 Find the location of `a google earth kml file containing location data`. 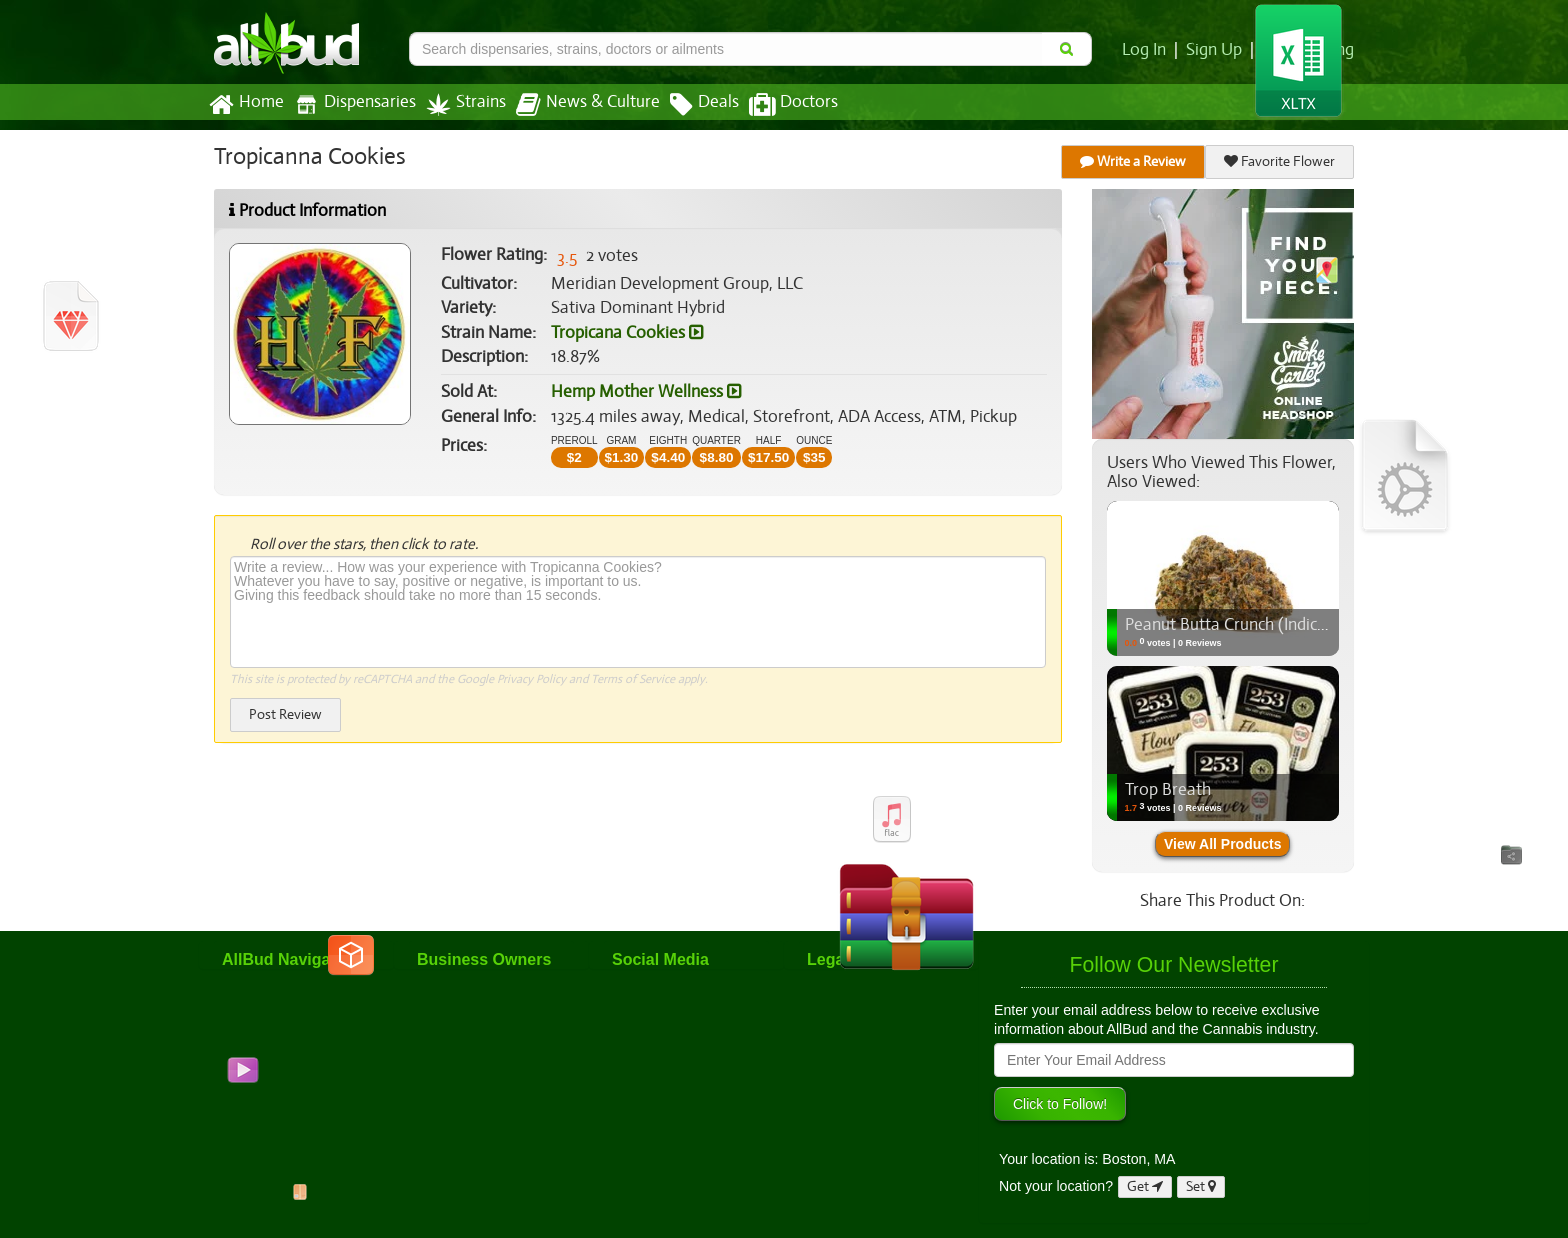

a google earth kml file containing location data is located at coordinates (1327, 270).